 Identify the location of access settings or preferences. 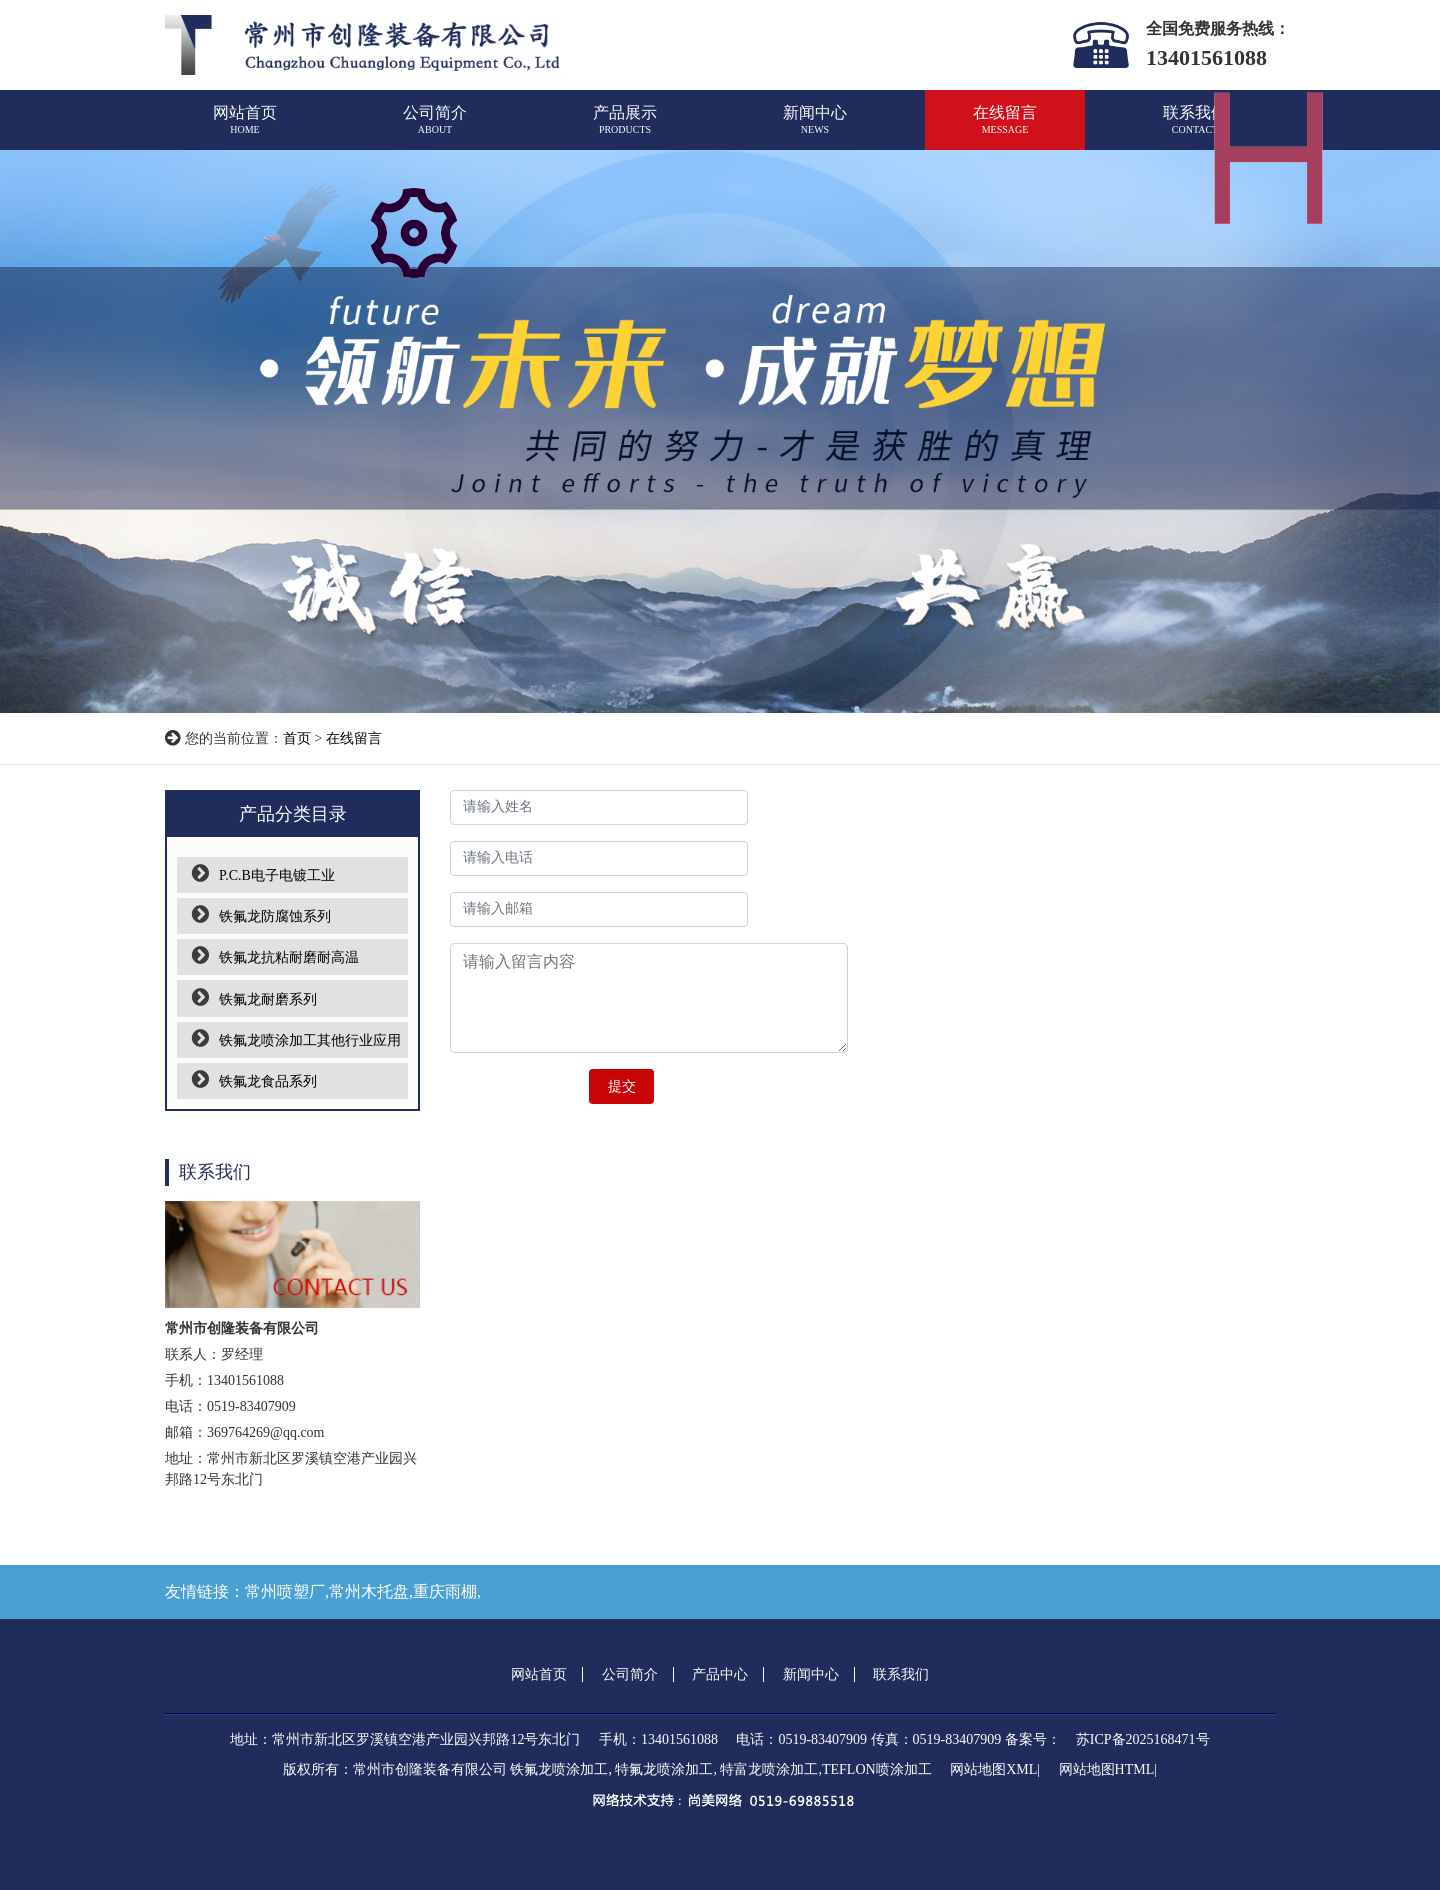
(414, 233).